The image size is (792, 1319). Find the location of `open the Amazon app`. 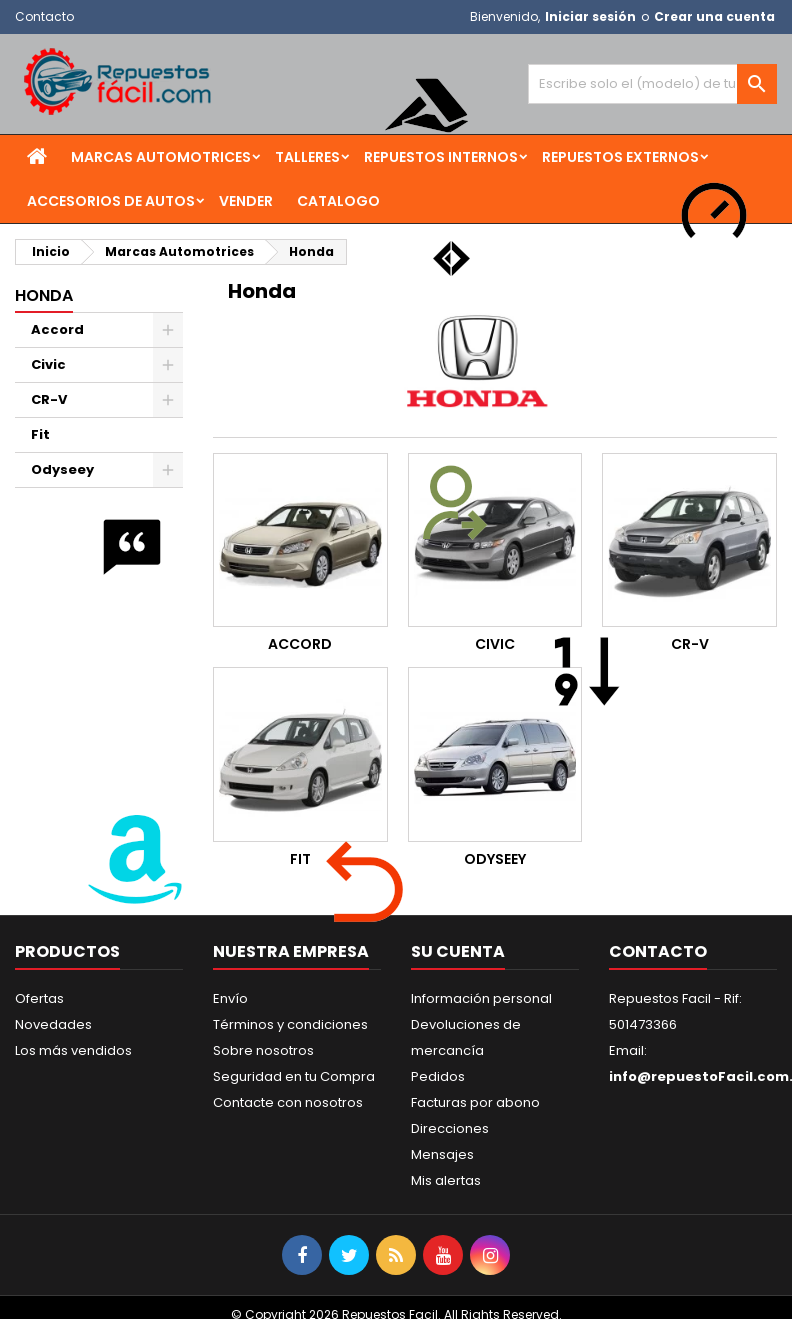

open the Amazon app is located at coordinates (135, 857).